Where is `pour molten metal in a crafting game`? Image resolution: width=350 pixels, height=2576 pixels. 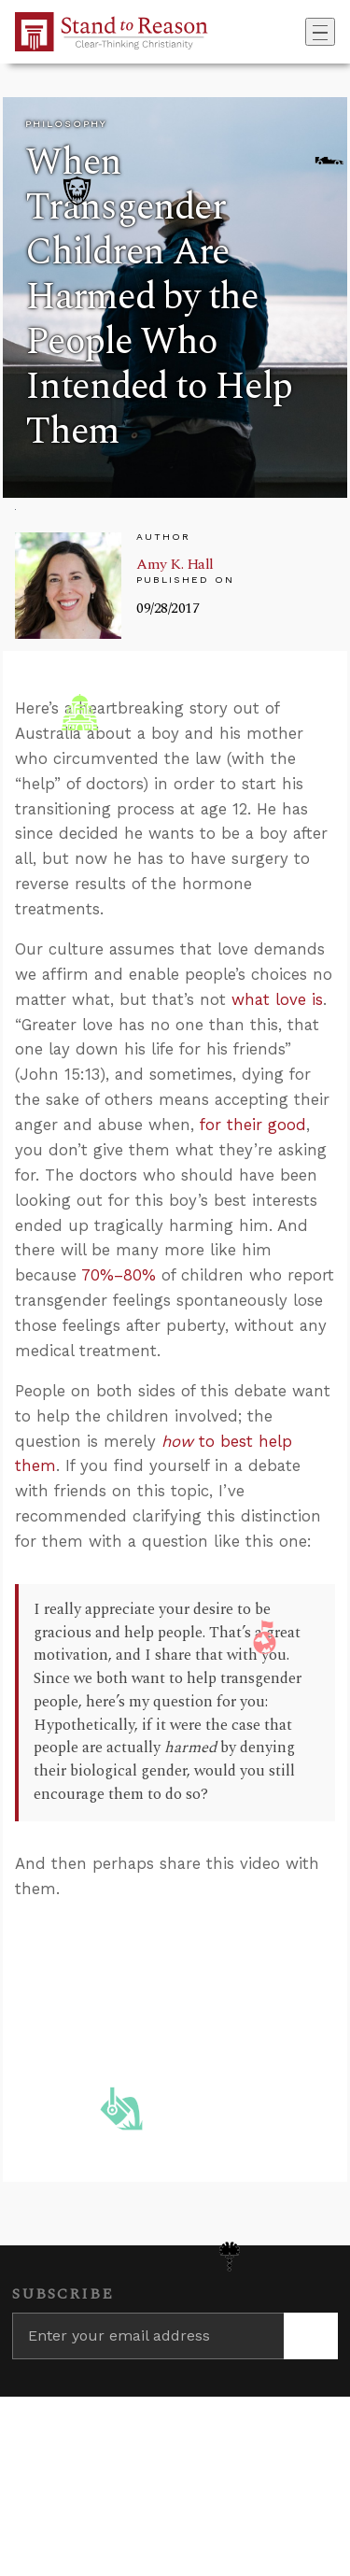 pour molten metal in a crafting game is located at coordinates (120, 2108).